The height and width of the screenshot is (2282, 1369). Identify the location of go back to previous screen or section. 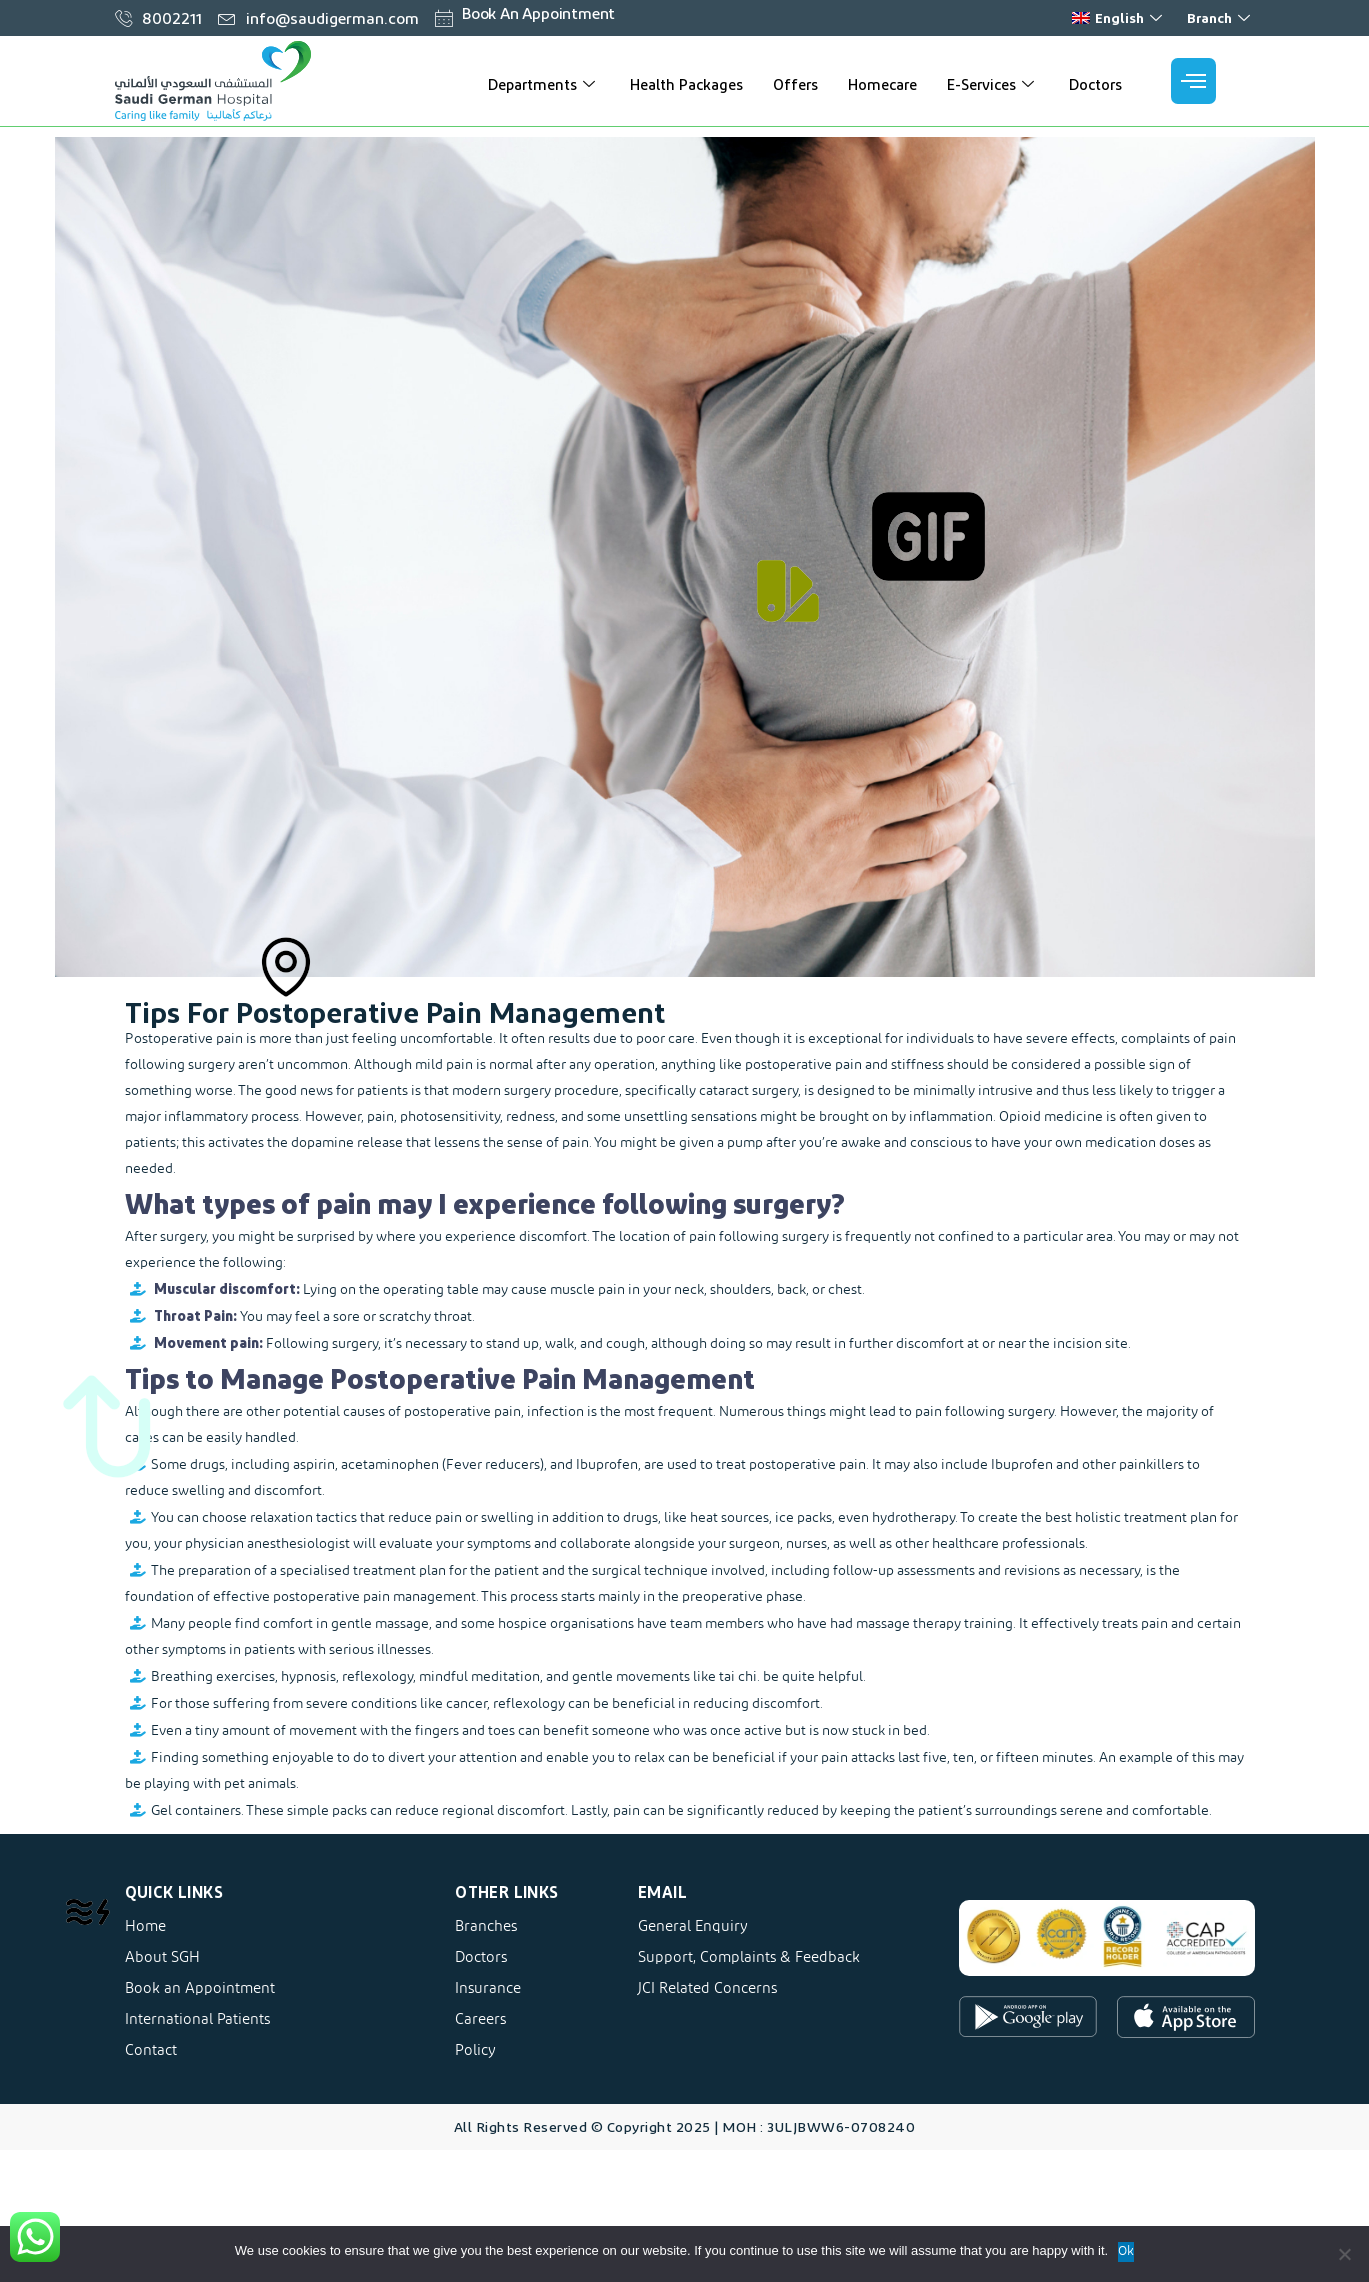
(110, 1426).